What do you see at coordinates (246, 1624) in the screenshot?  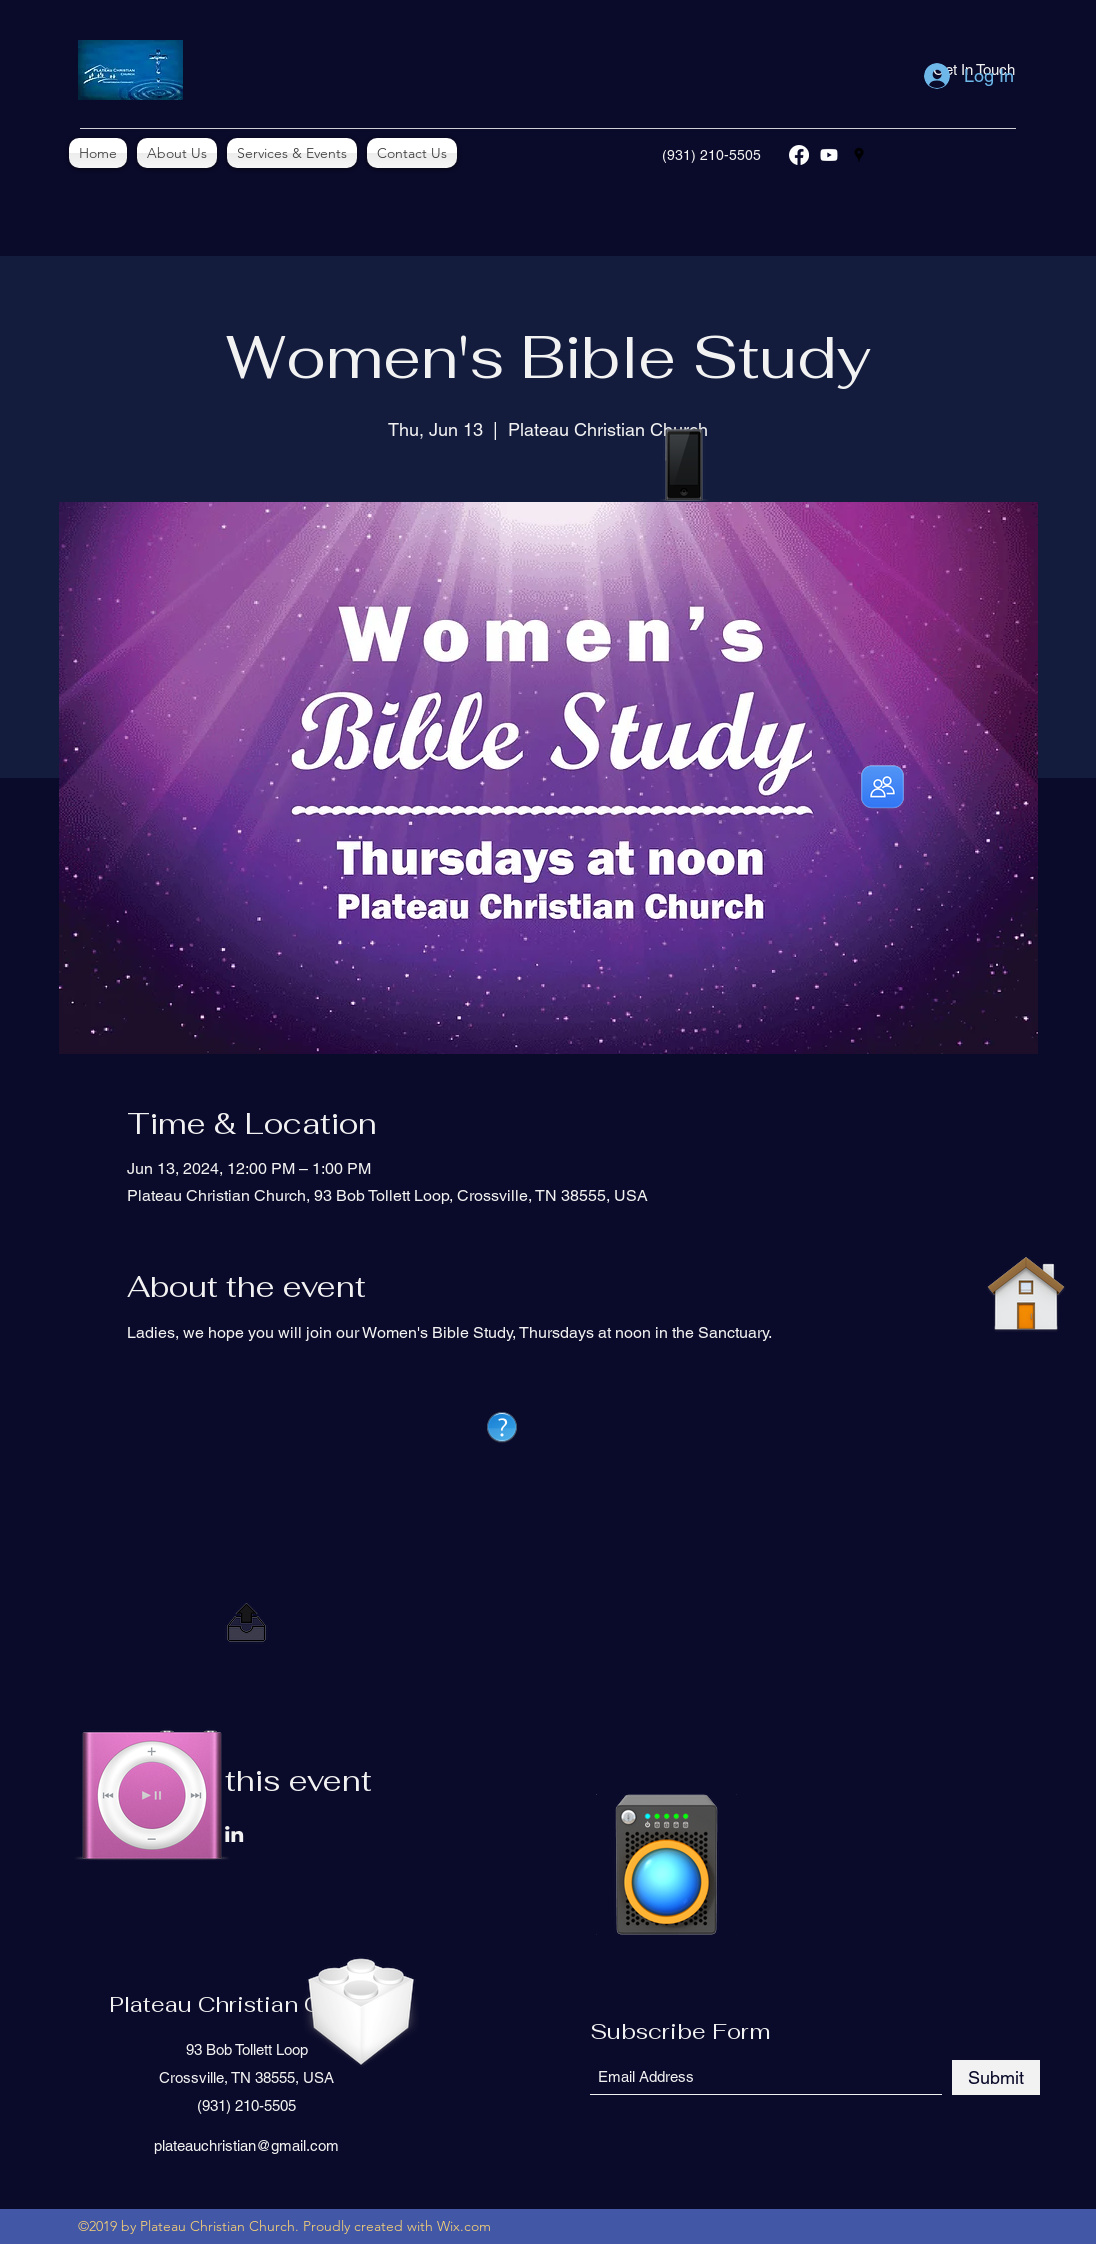 I see `view outgoing mail in your outbox` at bounding box center [246, 1624].